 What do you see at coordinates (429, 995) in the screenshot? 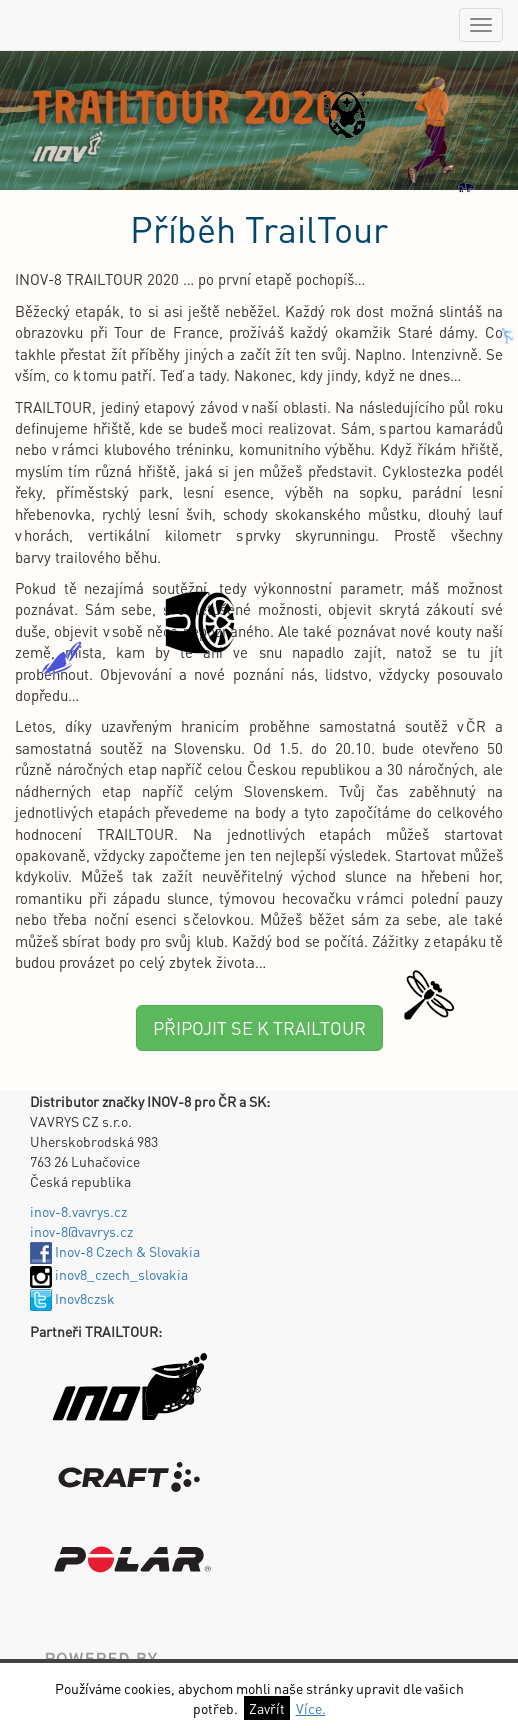
I see `nature or wildlife category indicator` at bounding box center [429, 995].